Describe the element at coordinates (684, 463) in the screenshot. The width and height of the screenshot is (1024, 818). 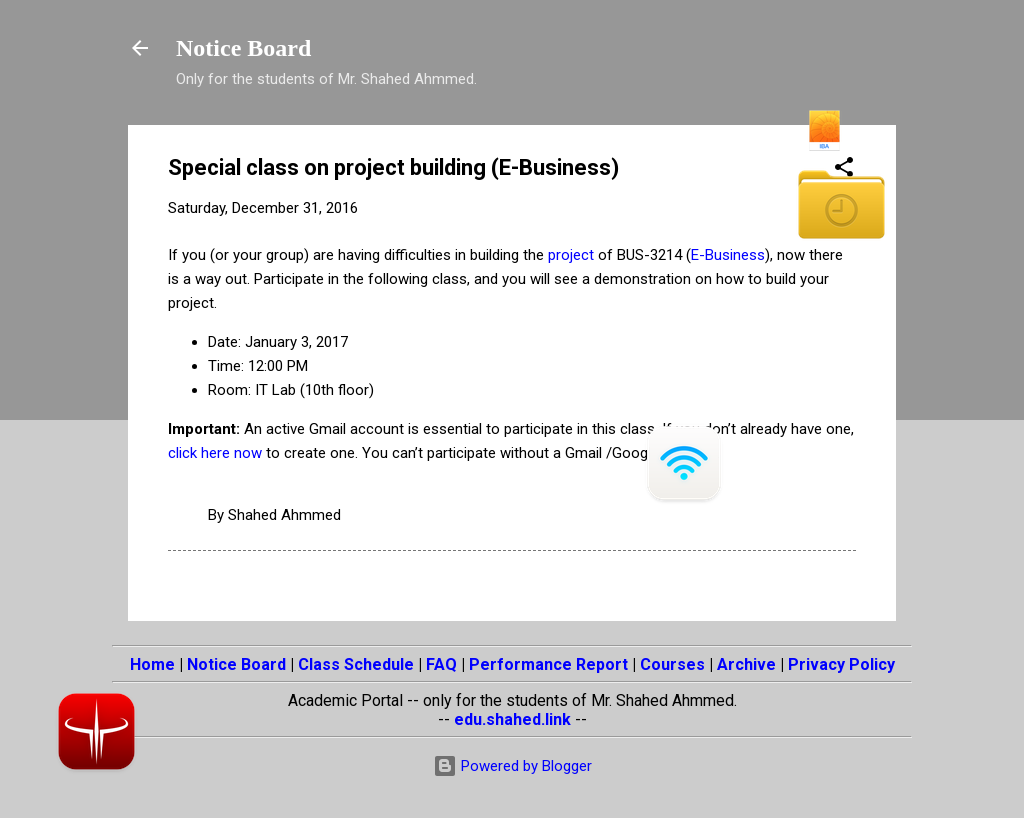
I see `access wireless network settings` at that location.